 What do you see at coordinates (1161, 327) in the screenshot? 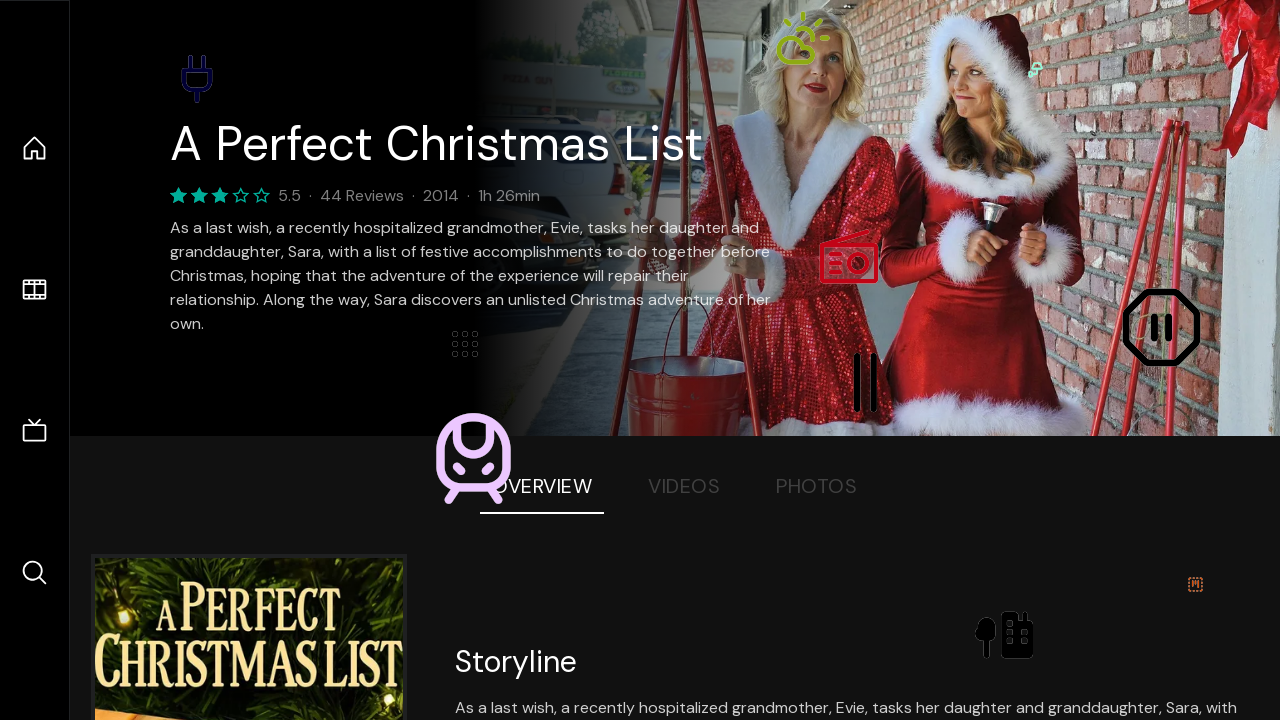
I see `pause or halt a process` at bounding box center [1161, 327].